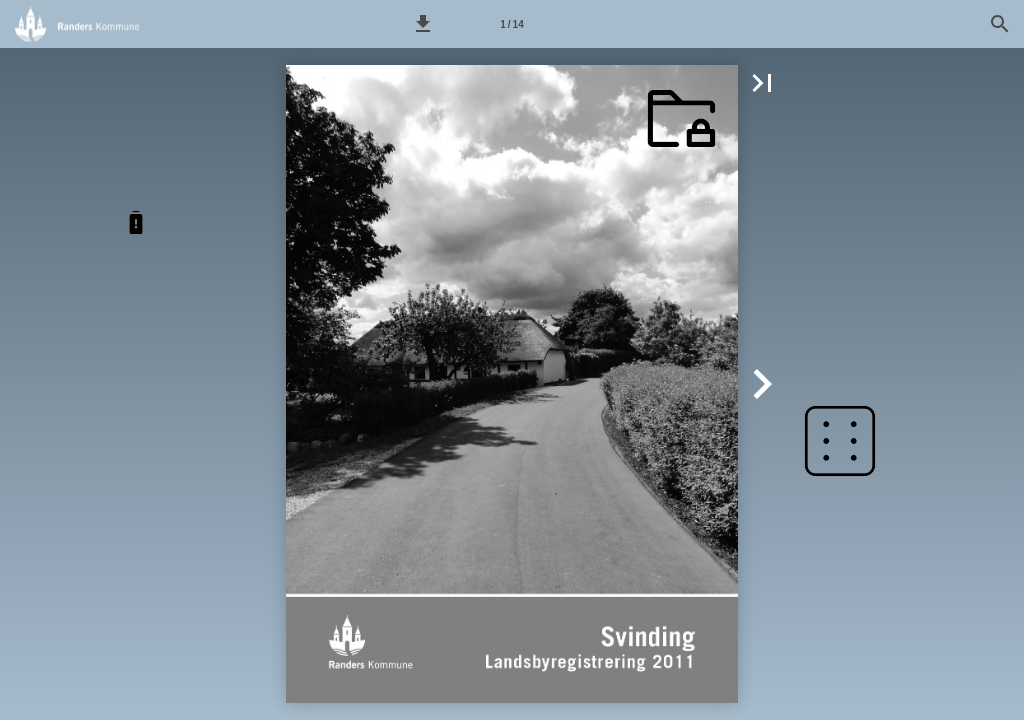 The width and height of the screenshot is (1024, 720). Describe the element at coordinates (840, 441) in the screenshot. I see `randomize or shuffle content` at that location.